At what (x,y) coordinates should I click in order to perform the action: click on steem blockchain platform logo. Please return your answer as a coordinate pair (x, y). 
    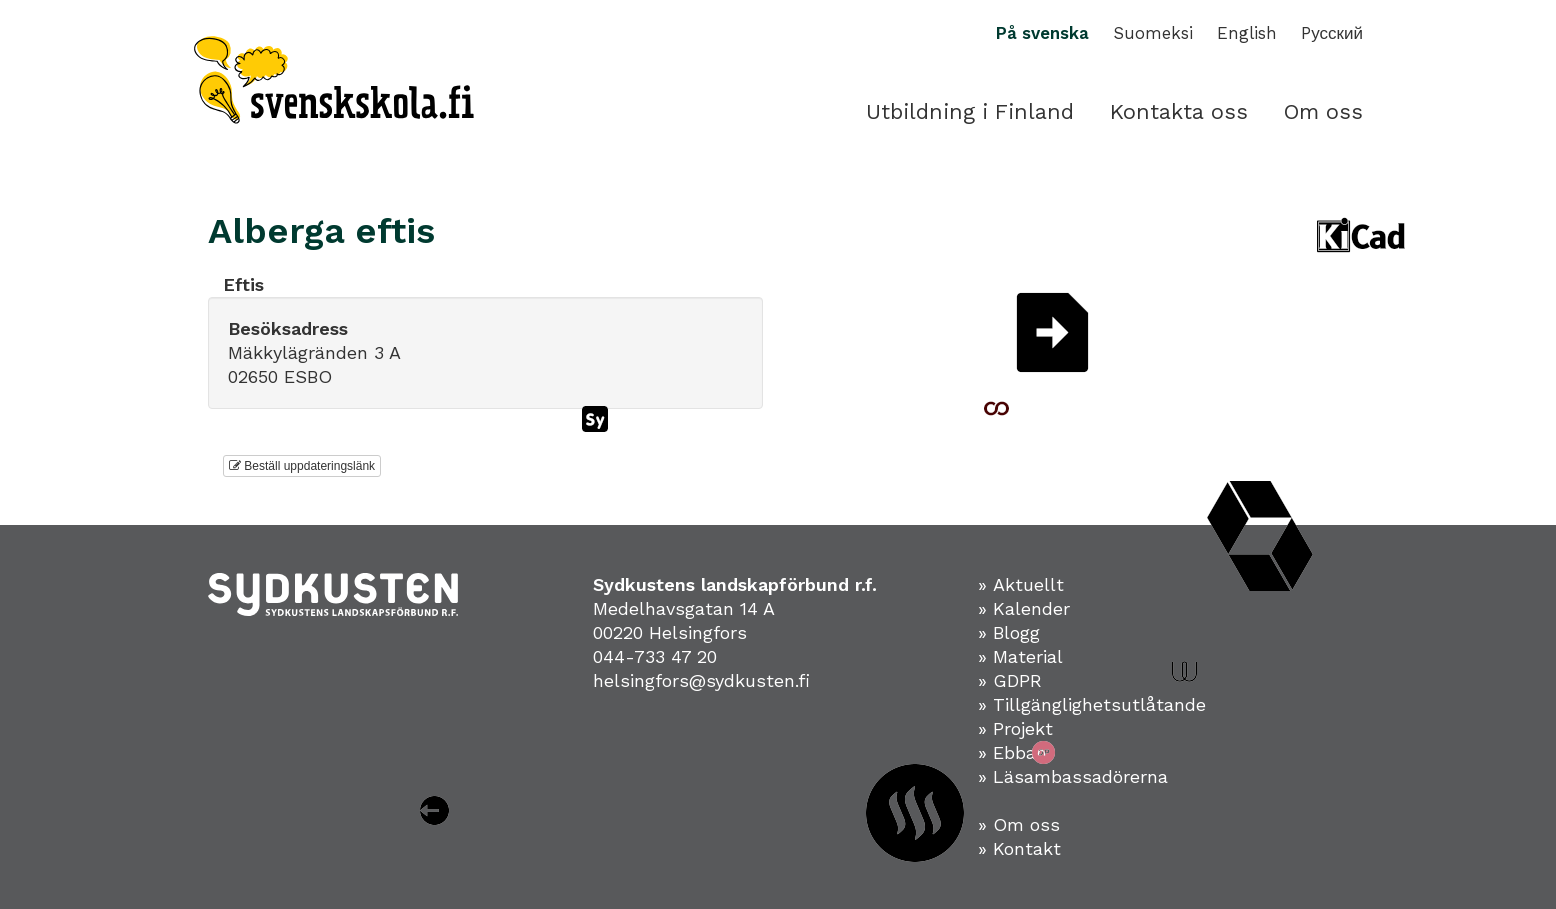
    Looking at the image, I should click on (915, 813).